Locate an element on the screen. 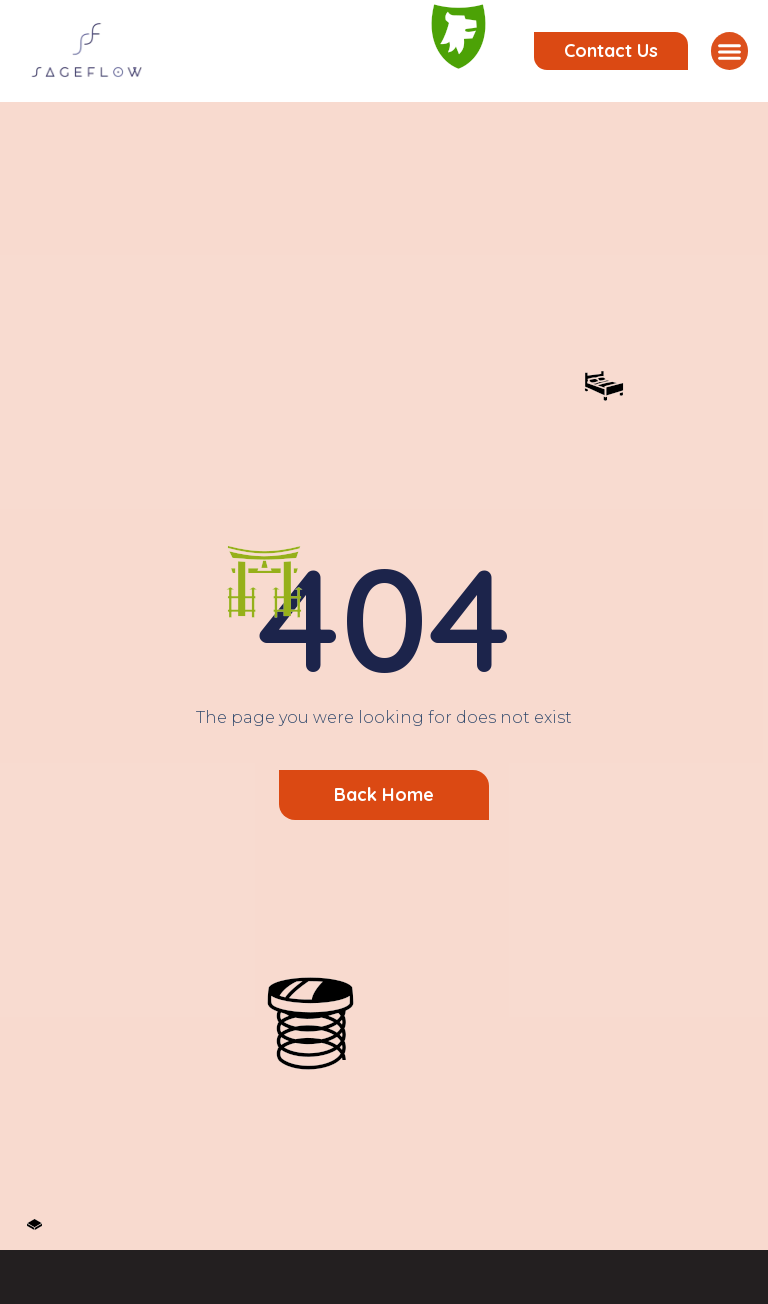 The width and height of the screenshot is (768, 1304). place a flat platform in the level editor is located at coordinates (34, 1224).